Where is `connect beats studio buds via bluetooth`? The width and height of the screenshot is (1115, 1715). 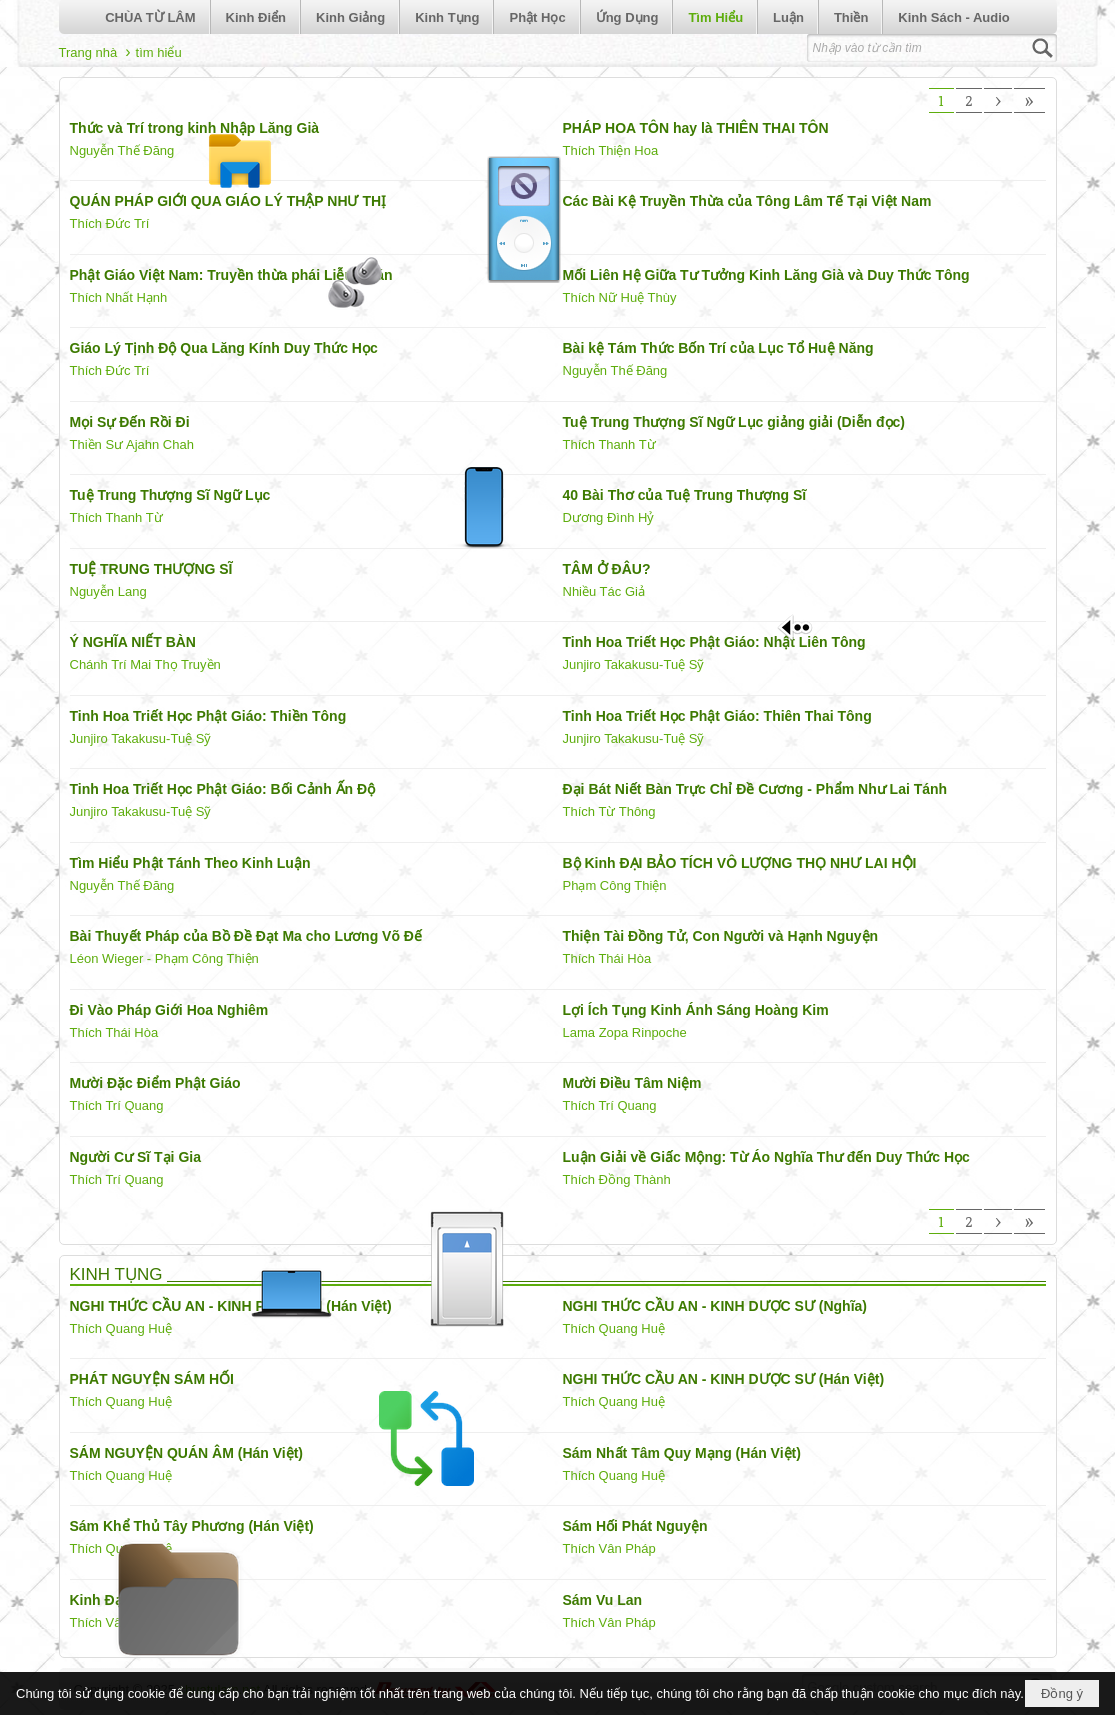
connect beats studio buds via bluetooth is located at coordinates (355, 283).